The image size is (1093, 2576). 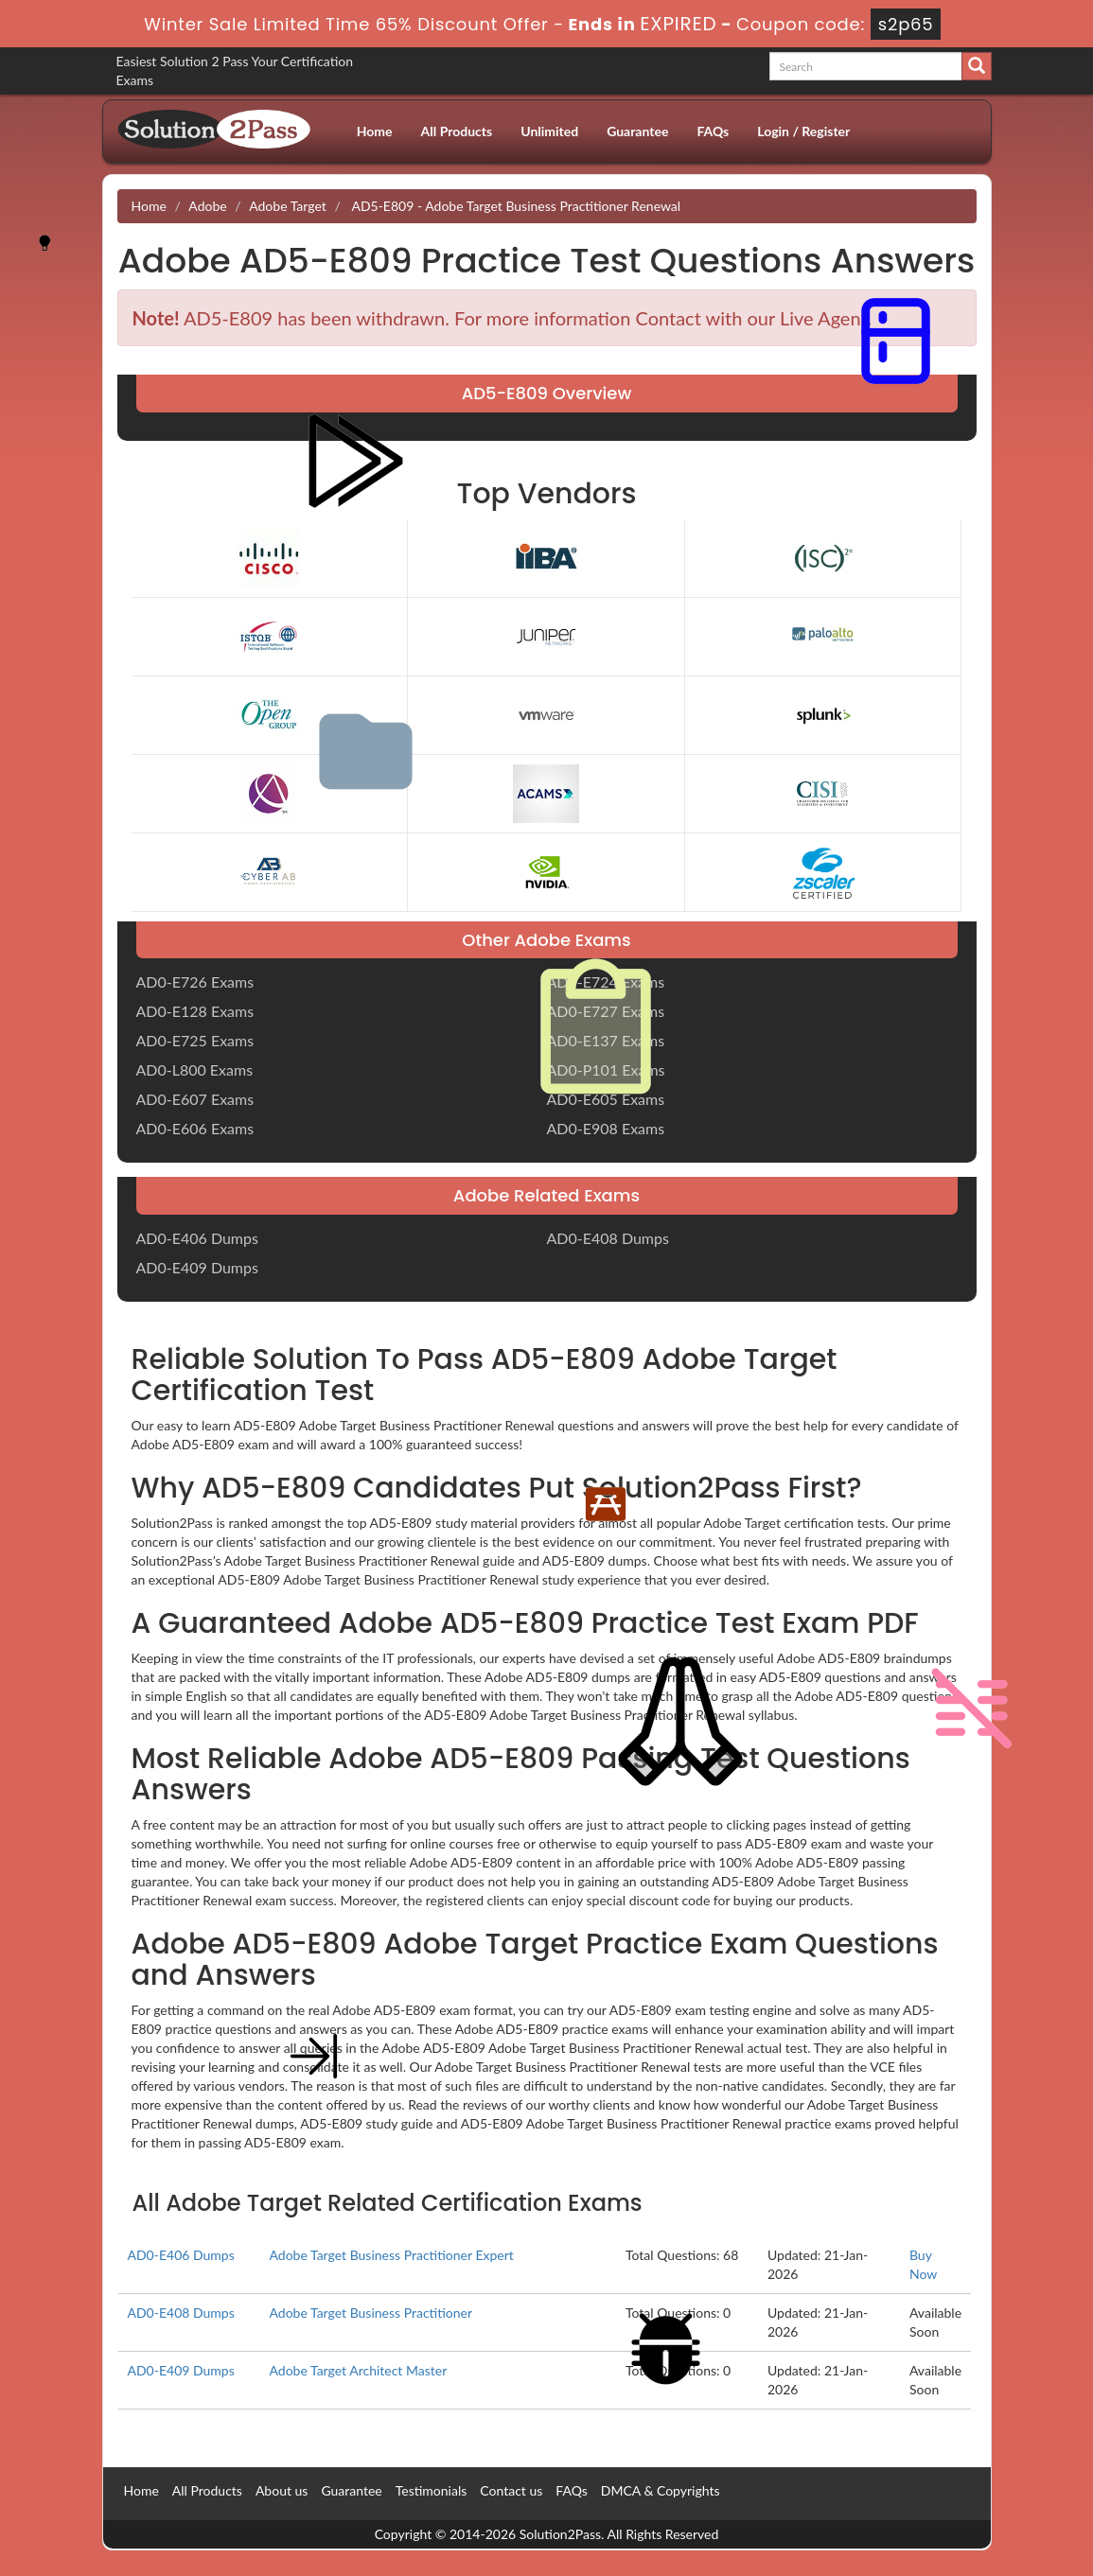 What do you see at coordinates (314, 2056) in the screenshot?
I see `navigate to the next item or page` at bounding box center [314, 2056].